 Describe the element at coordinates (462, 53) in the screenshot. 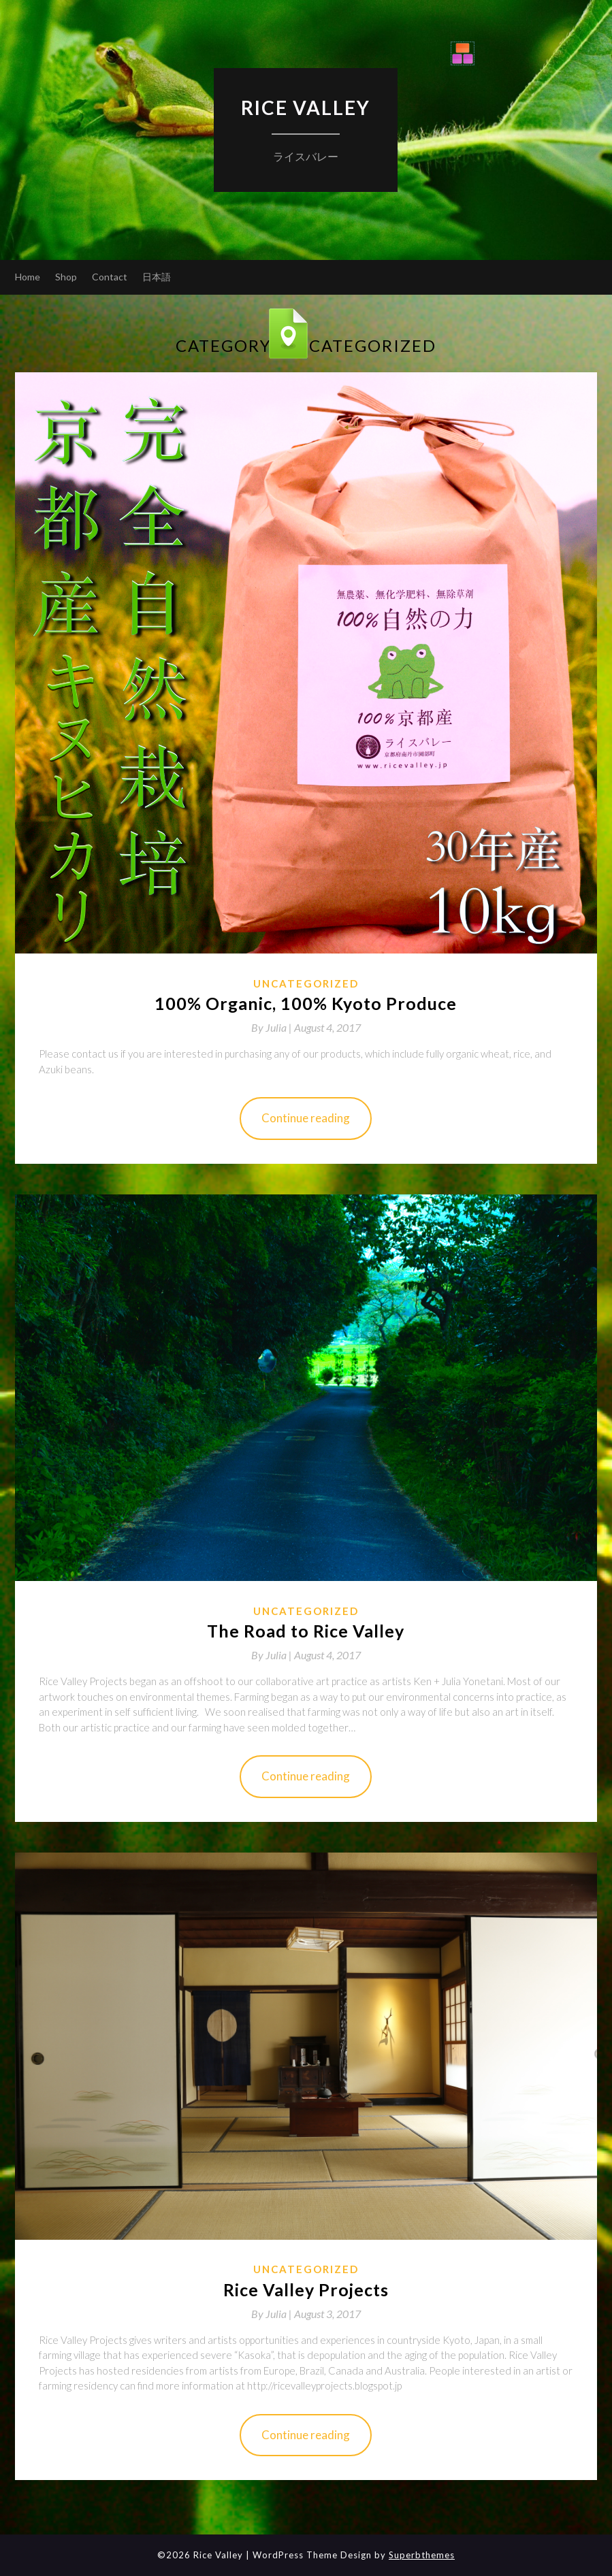

I see `select all items in the current view` at that location.